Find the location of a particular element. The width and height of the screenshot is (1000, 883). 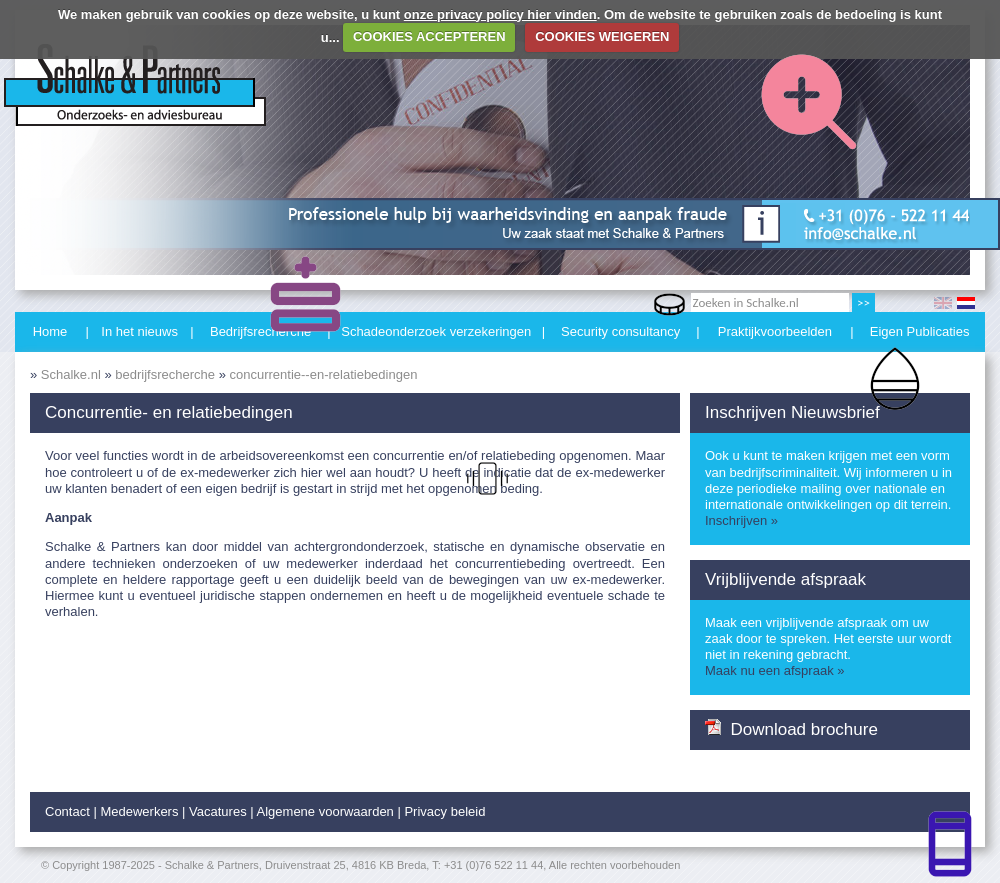

view your coin balance or currency is located at coordinates (669, 304).